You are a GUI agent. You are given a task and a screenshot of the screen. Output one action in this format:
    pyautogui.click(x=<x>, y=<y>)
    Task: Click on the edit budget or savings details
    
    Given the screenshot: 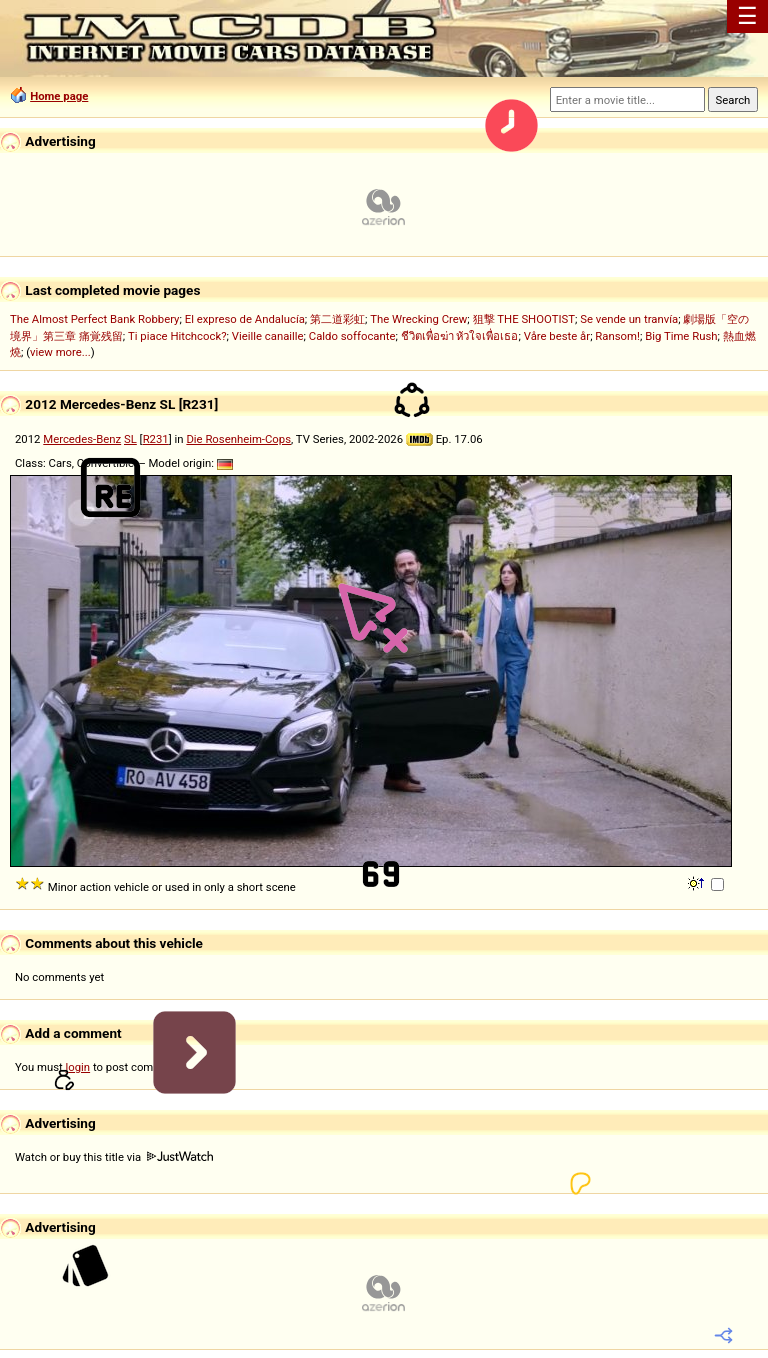 What is the action you would take?
    pyautogui.click(x=63, y=1079)
    